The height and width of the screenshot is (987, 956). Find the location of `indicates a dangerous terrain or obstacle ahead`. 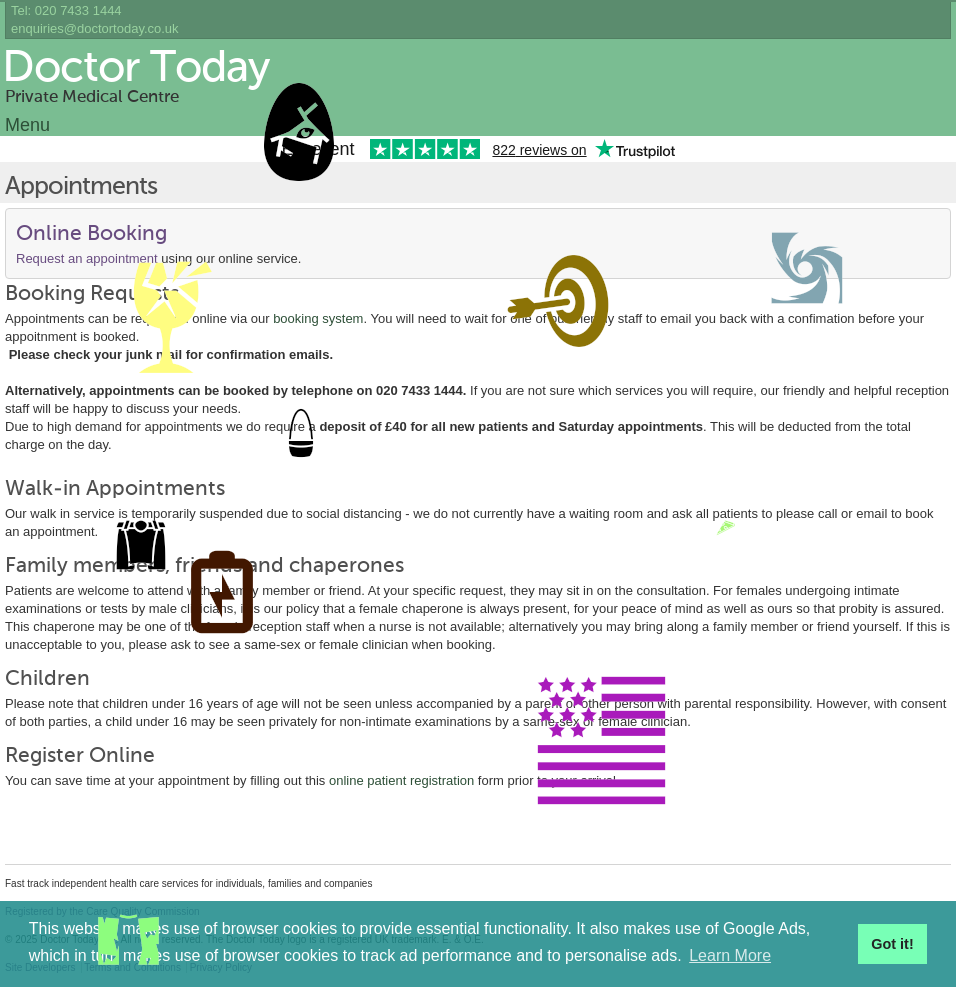

indicates a dangerous terrain or obstacle ahead is located at coordinates (128, 934).